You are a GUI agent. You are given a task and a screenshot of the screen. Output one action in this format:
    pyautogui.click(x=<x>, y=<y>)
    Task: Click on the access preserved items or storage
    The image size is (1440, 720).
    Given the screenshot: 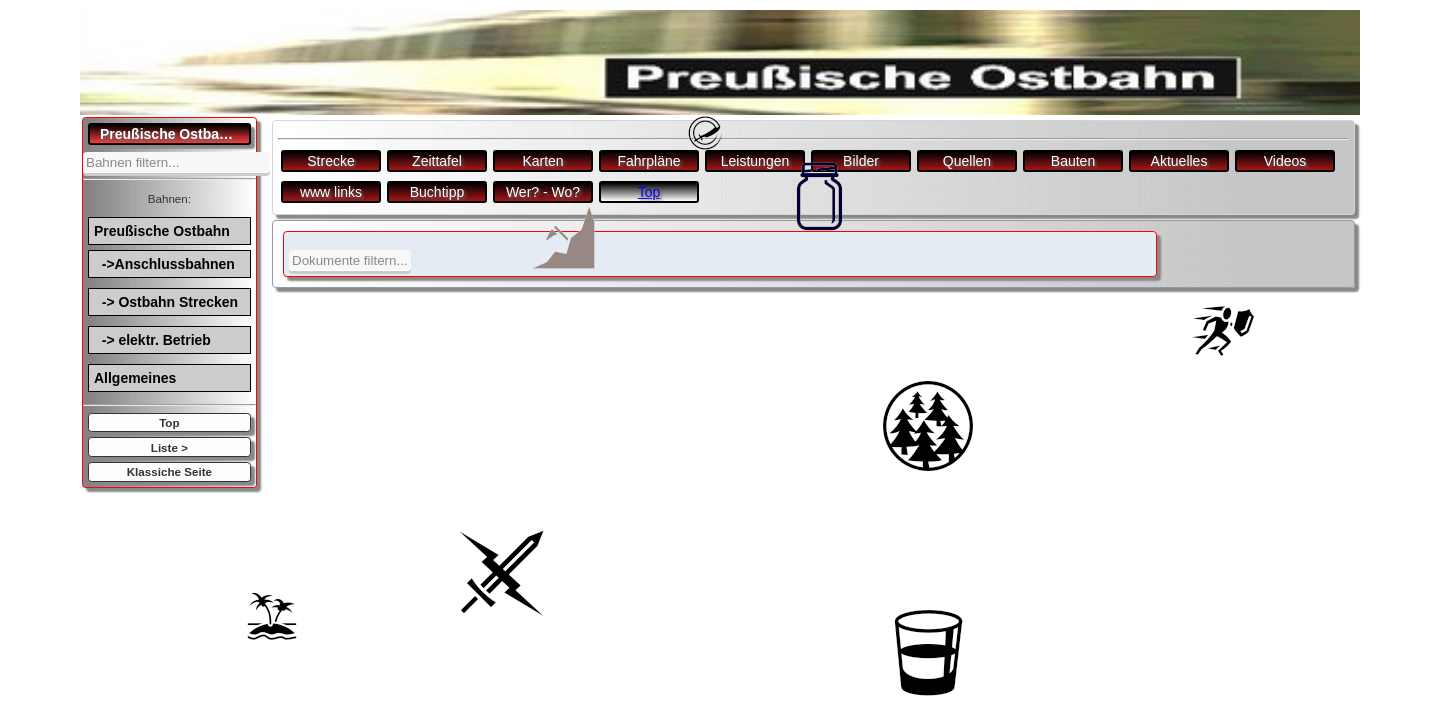 What is the action you would take?
    pyautogui.click(x=819, y=196)
    